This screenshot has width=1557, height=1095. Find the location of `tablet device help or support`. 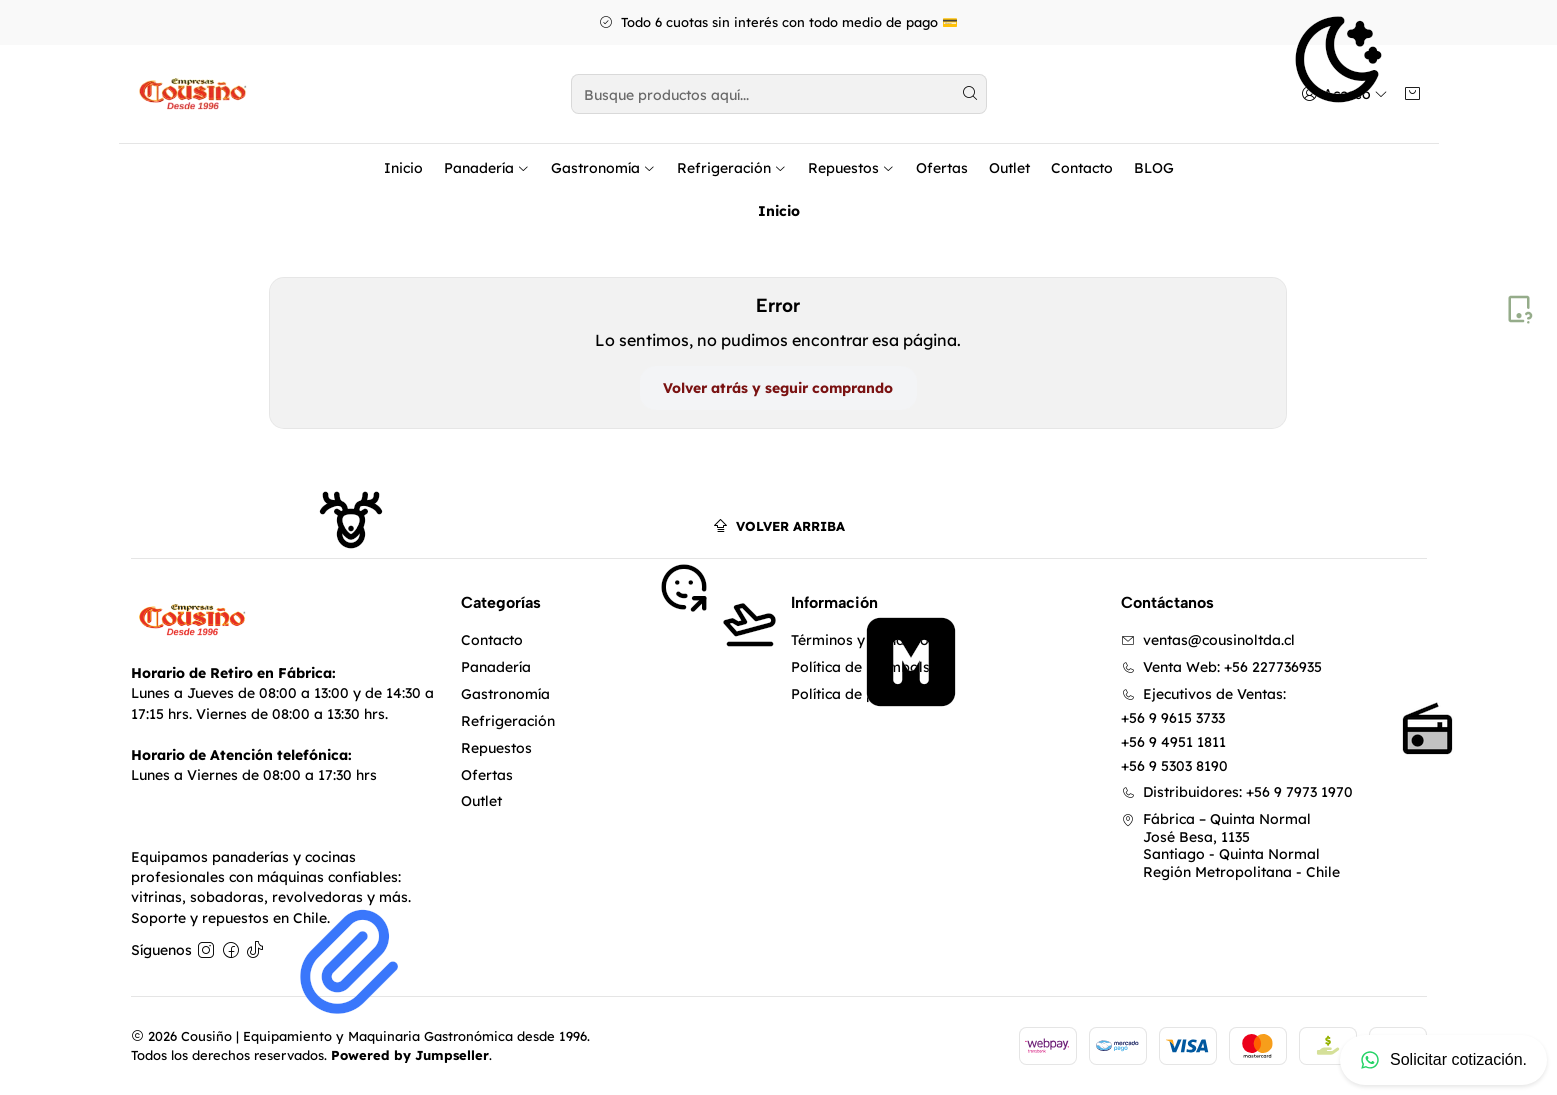

tablet device help or support is located at coordinates (1519, 309).